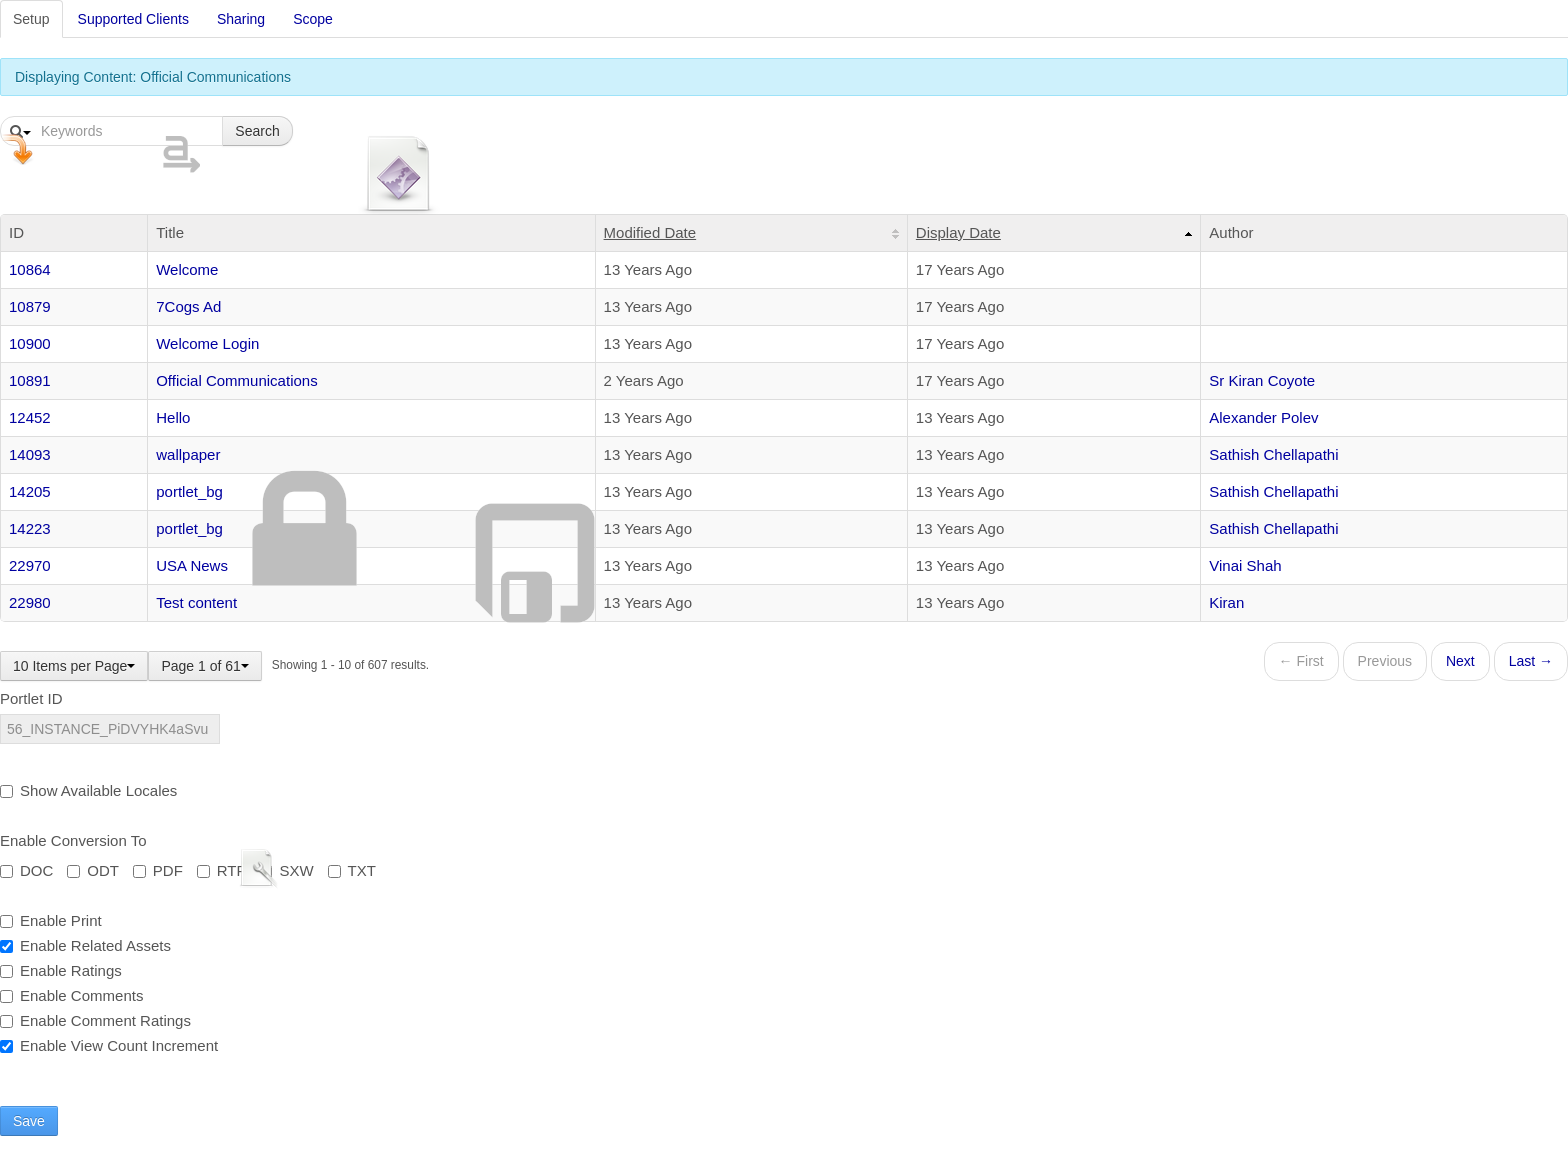 The height and width of the screenshot is (1176, 1568). Describe the element at coordinates (18, 150) in the screenshot. I see `rotate object clockwise` at that location.